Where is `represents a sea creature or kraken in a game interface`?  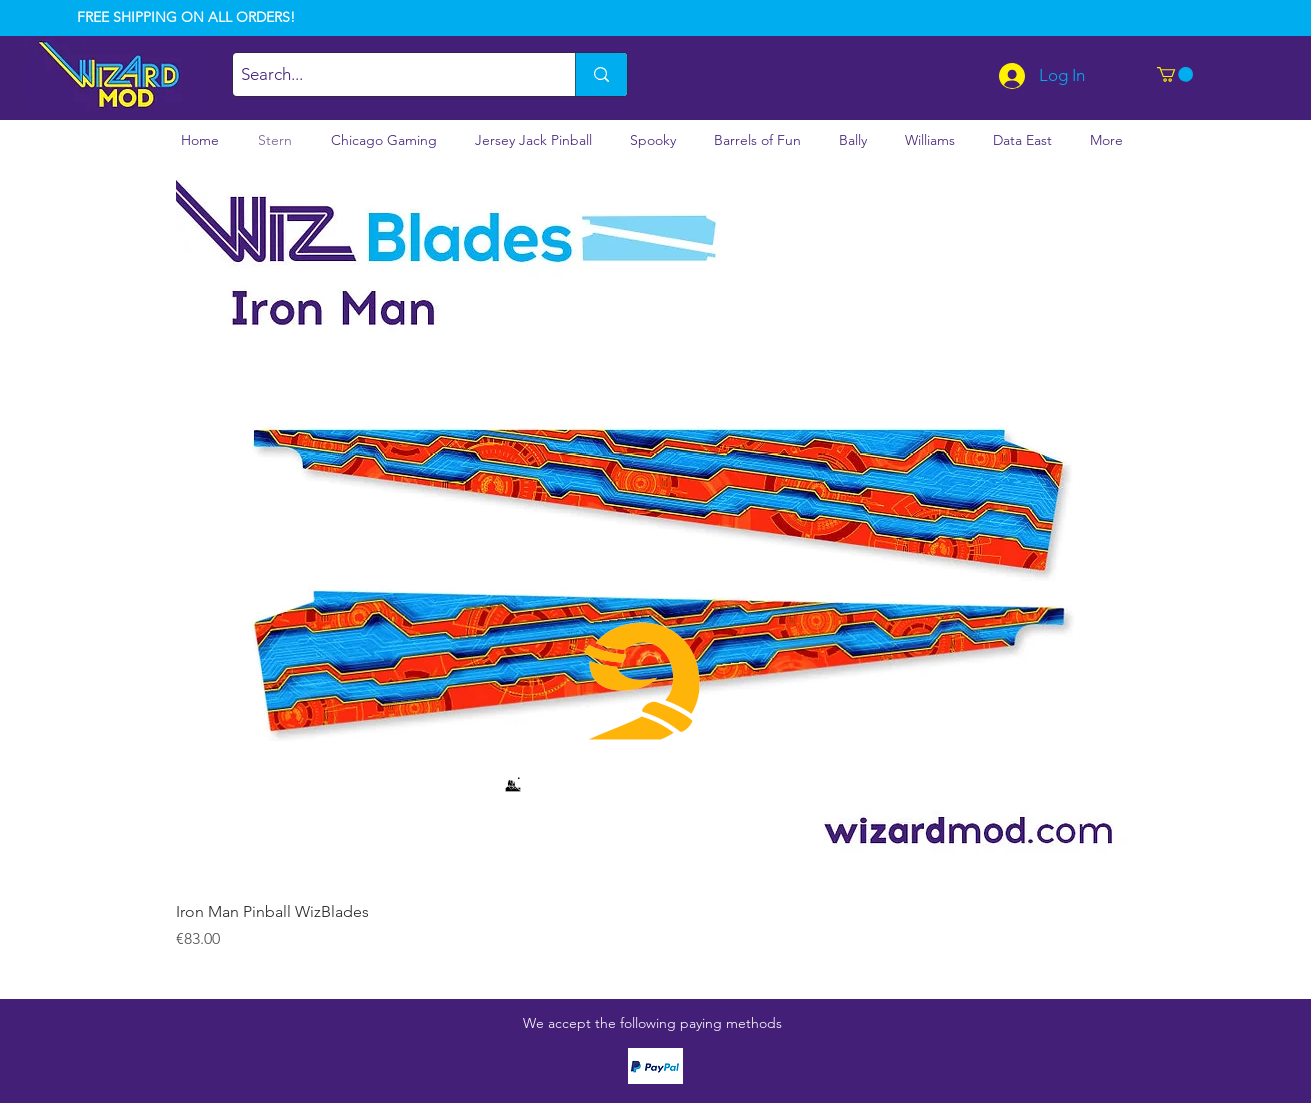 represents a sea creature or kraken in a game interface is located at coordinates (640, 680).